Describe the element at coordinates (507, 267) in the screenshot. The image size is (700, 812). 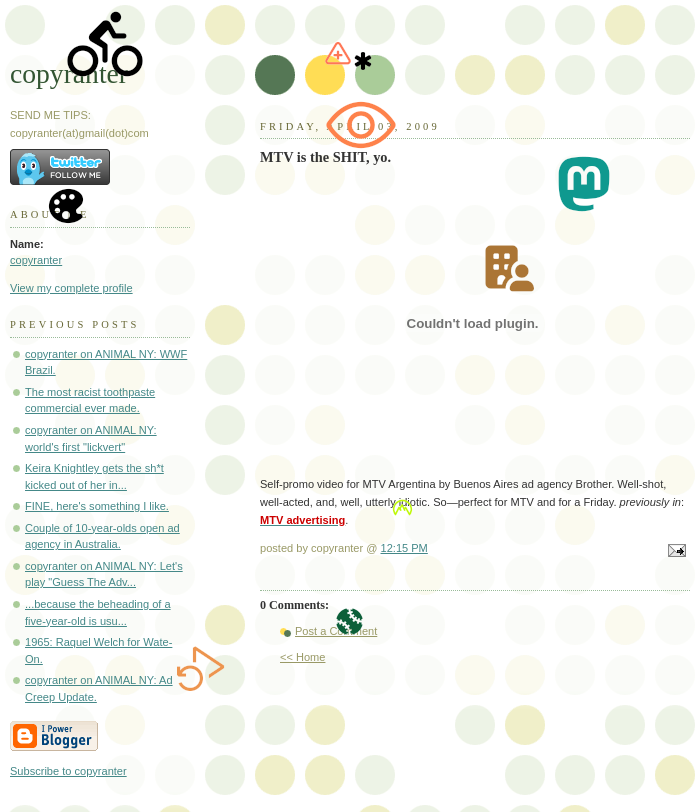
I see `view company or workplace profile` at that location.